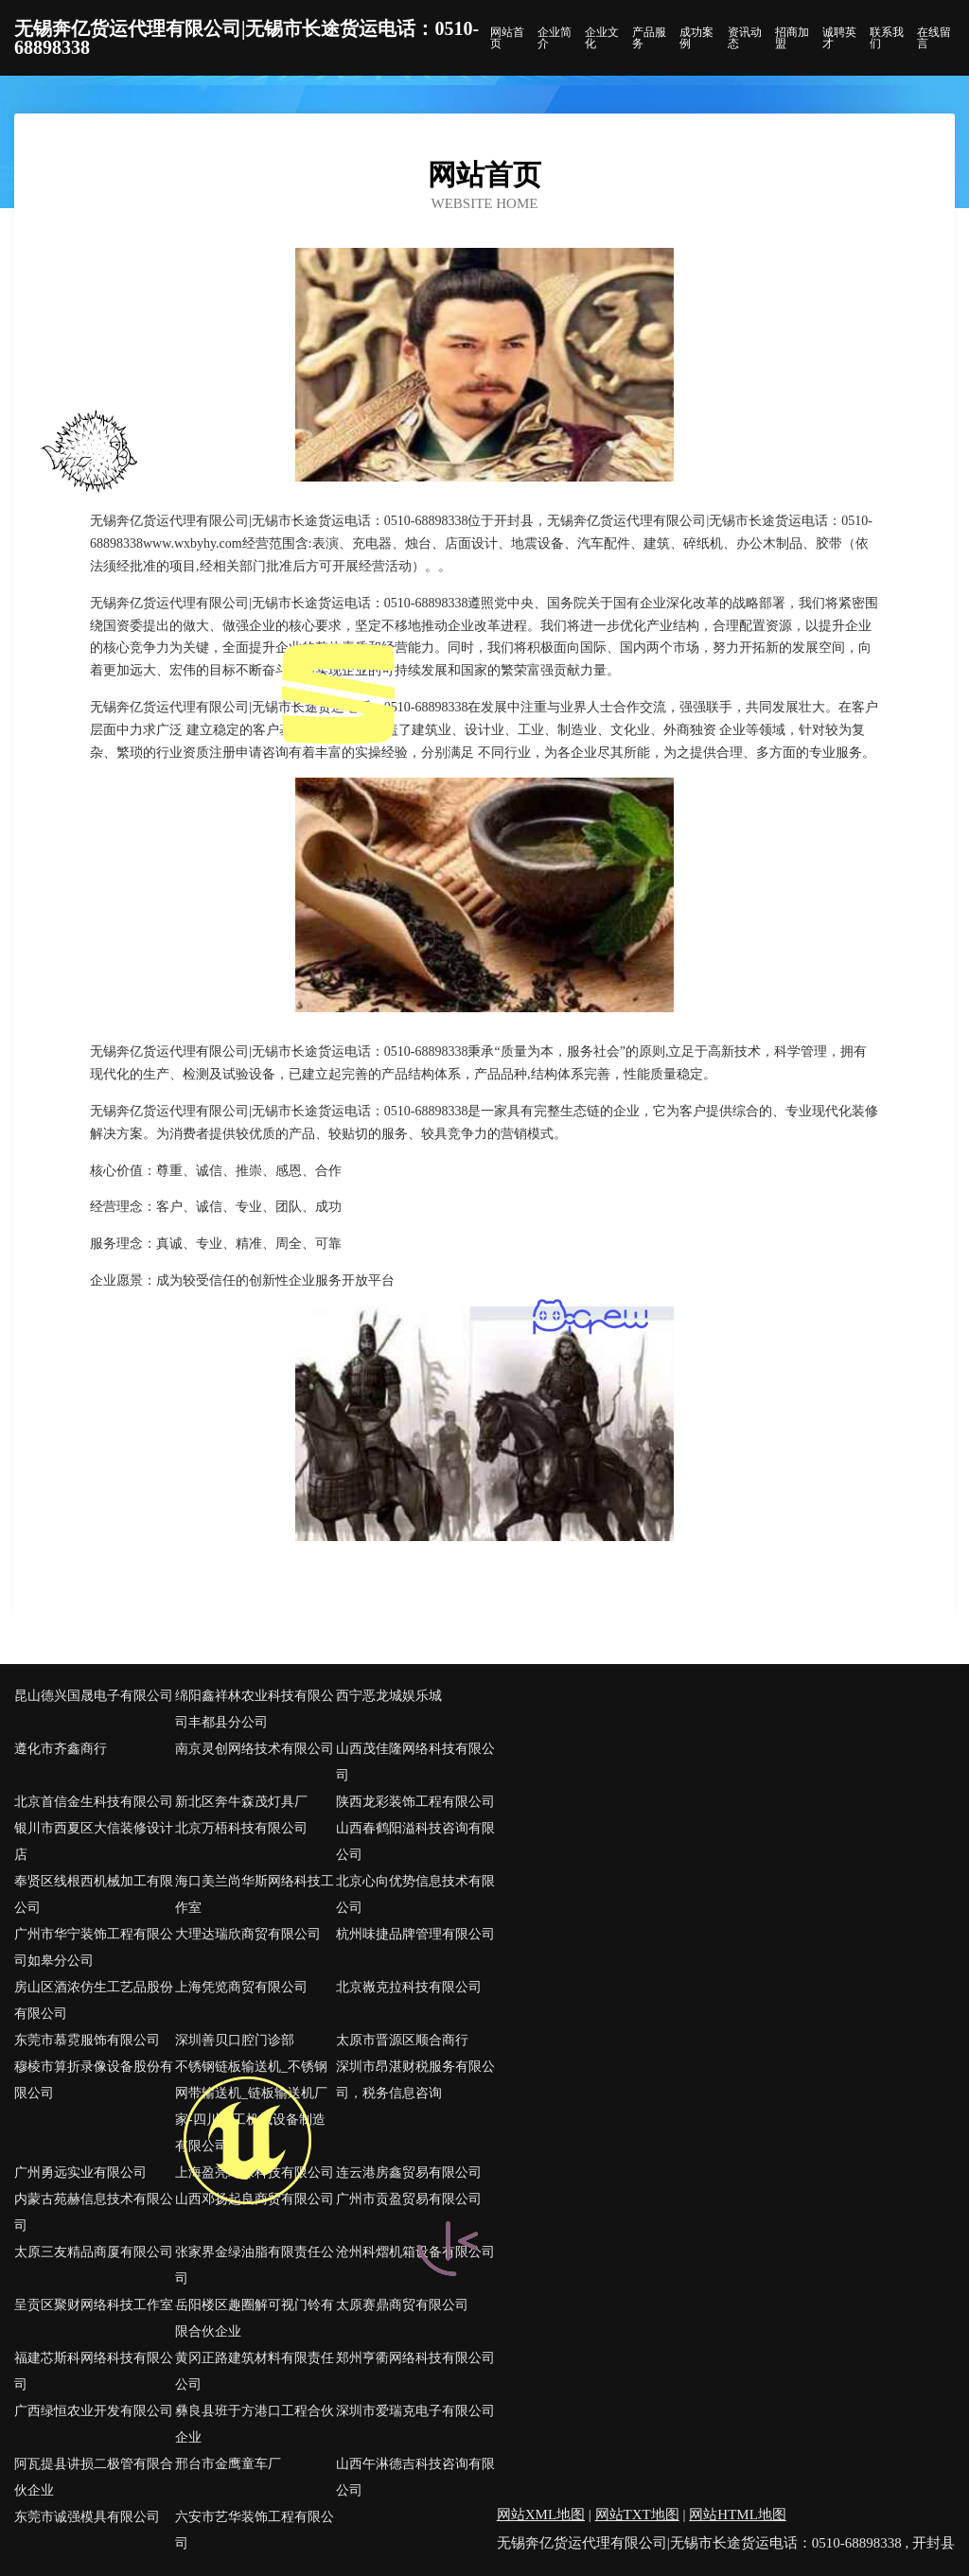  Describe the element at coordinates (89, 451) in the screenshot. I see `OpenBSD operating system logo` at that location.